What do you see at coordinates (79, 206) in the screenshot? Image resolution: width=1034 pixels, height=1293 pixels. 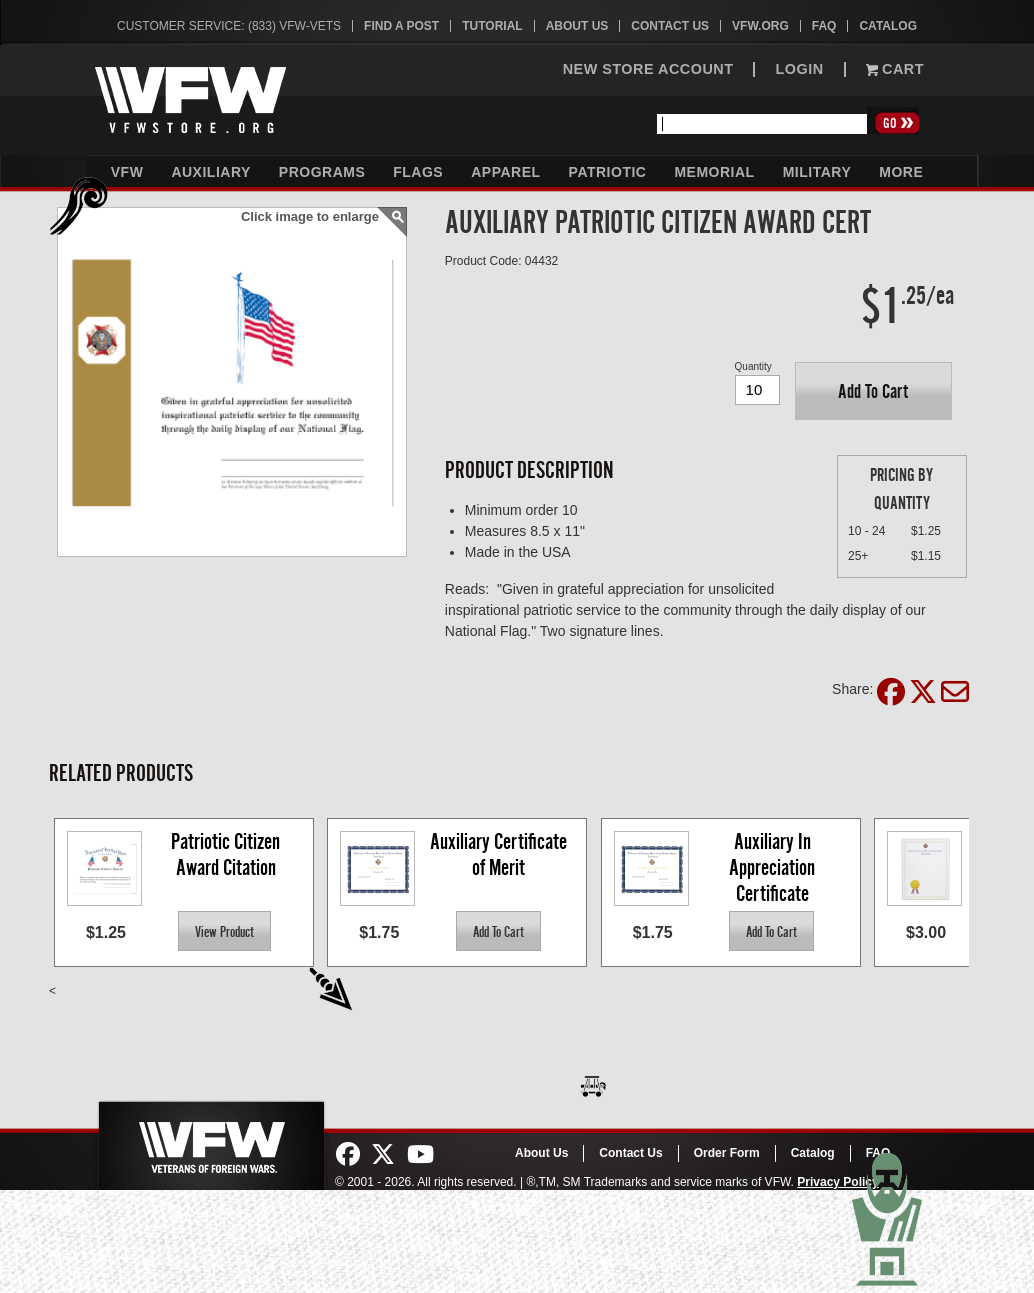 I see `select wizard or mage character class` at bounding box center [79, 206].